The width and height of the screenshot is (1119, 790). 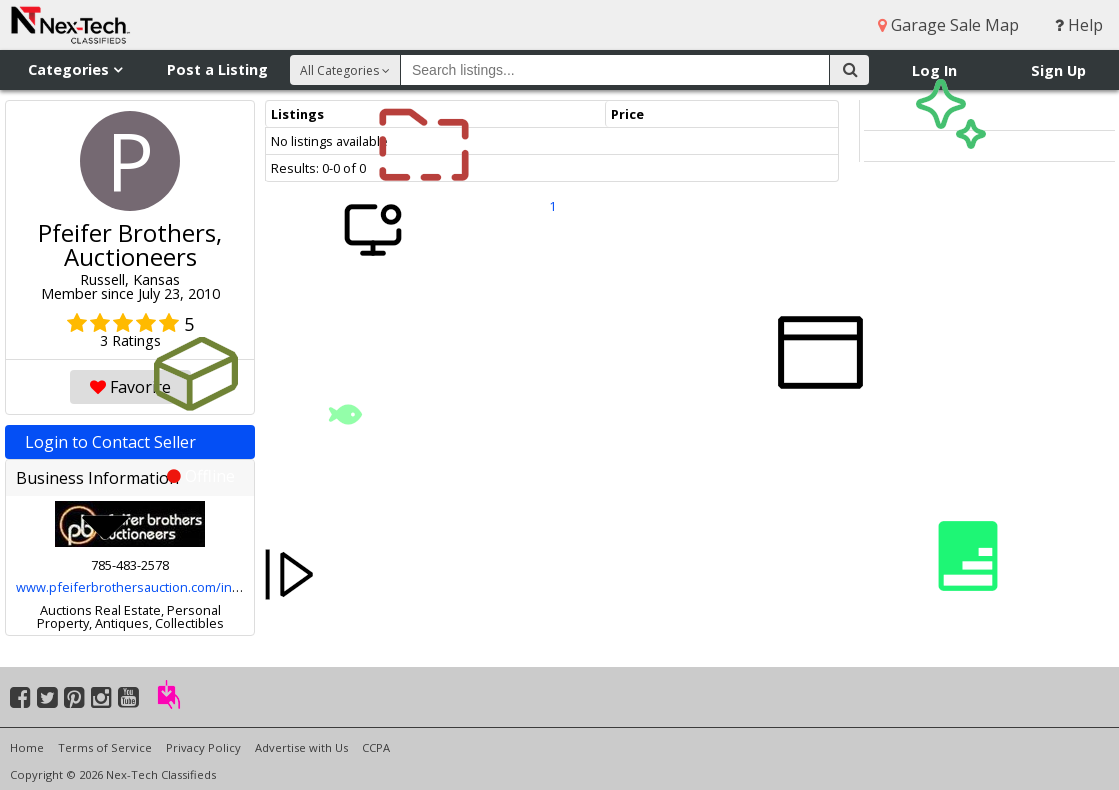 I want to click on open in a new window, so click(x=820, y=352).